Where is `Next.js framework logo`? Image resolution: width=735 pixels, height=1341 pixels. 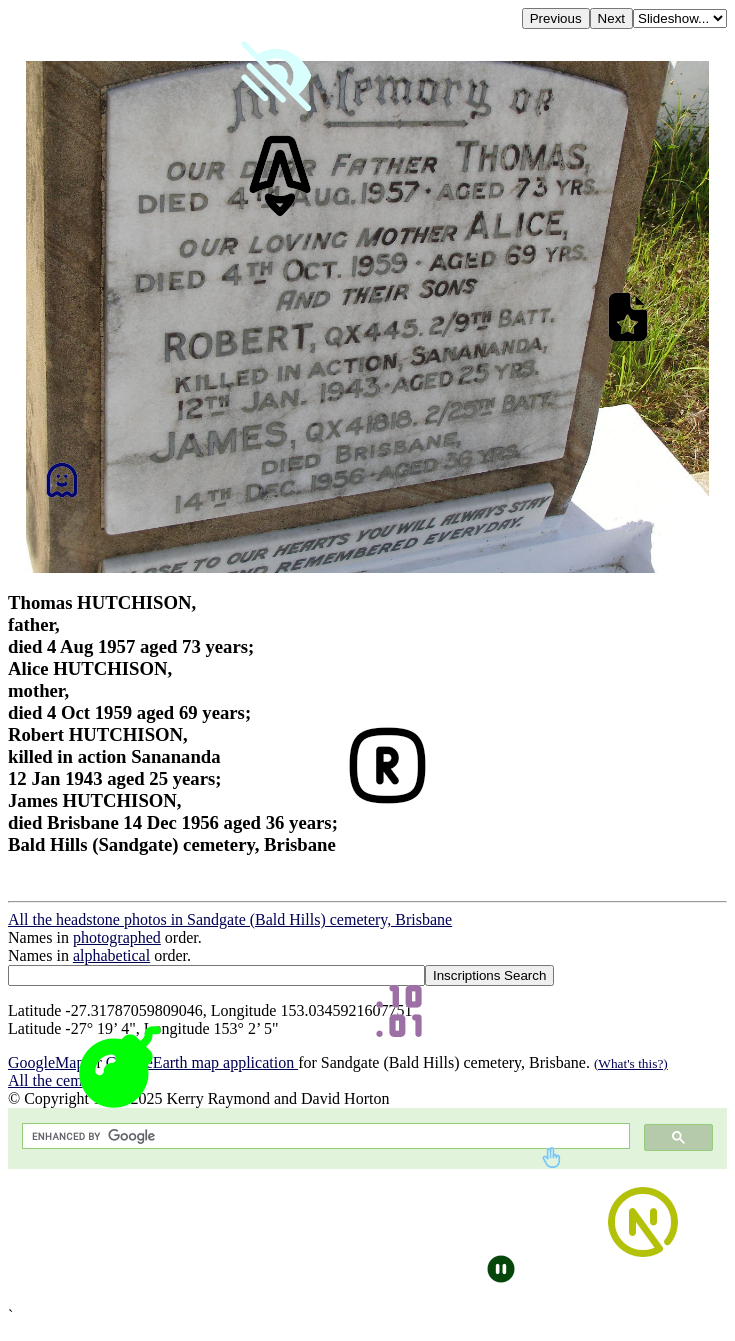 Next.js framework logo is located at coordinates (643, 1222).